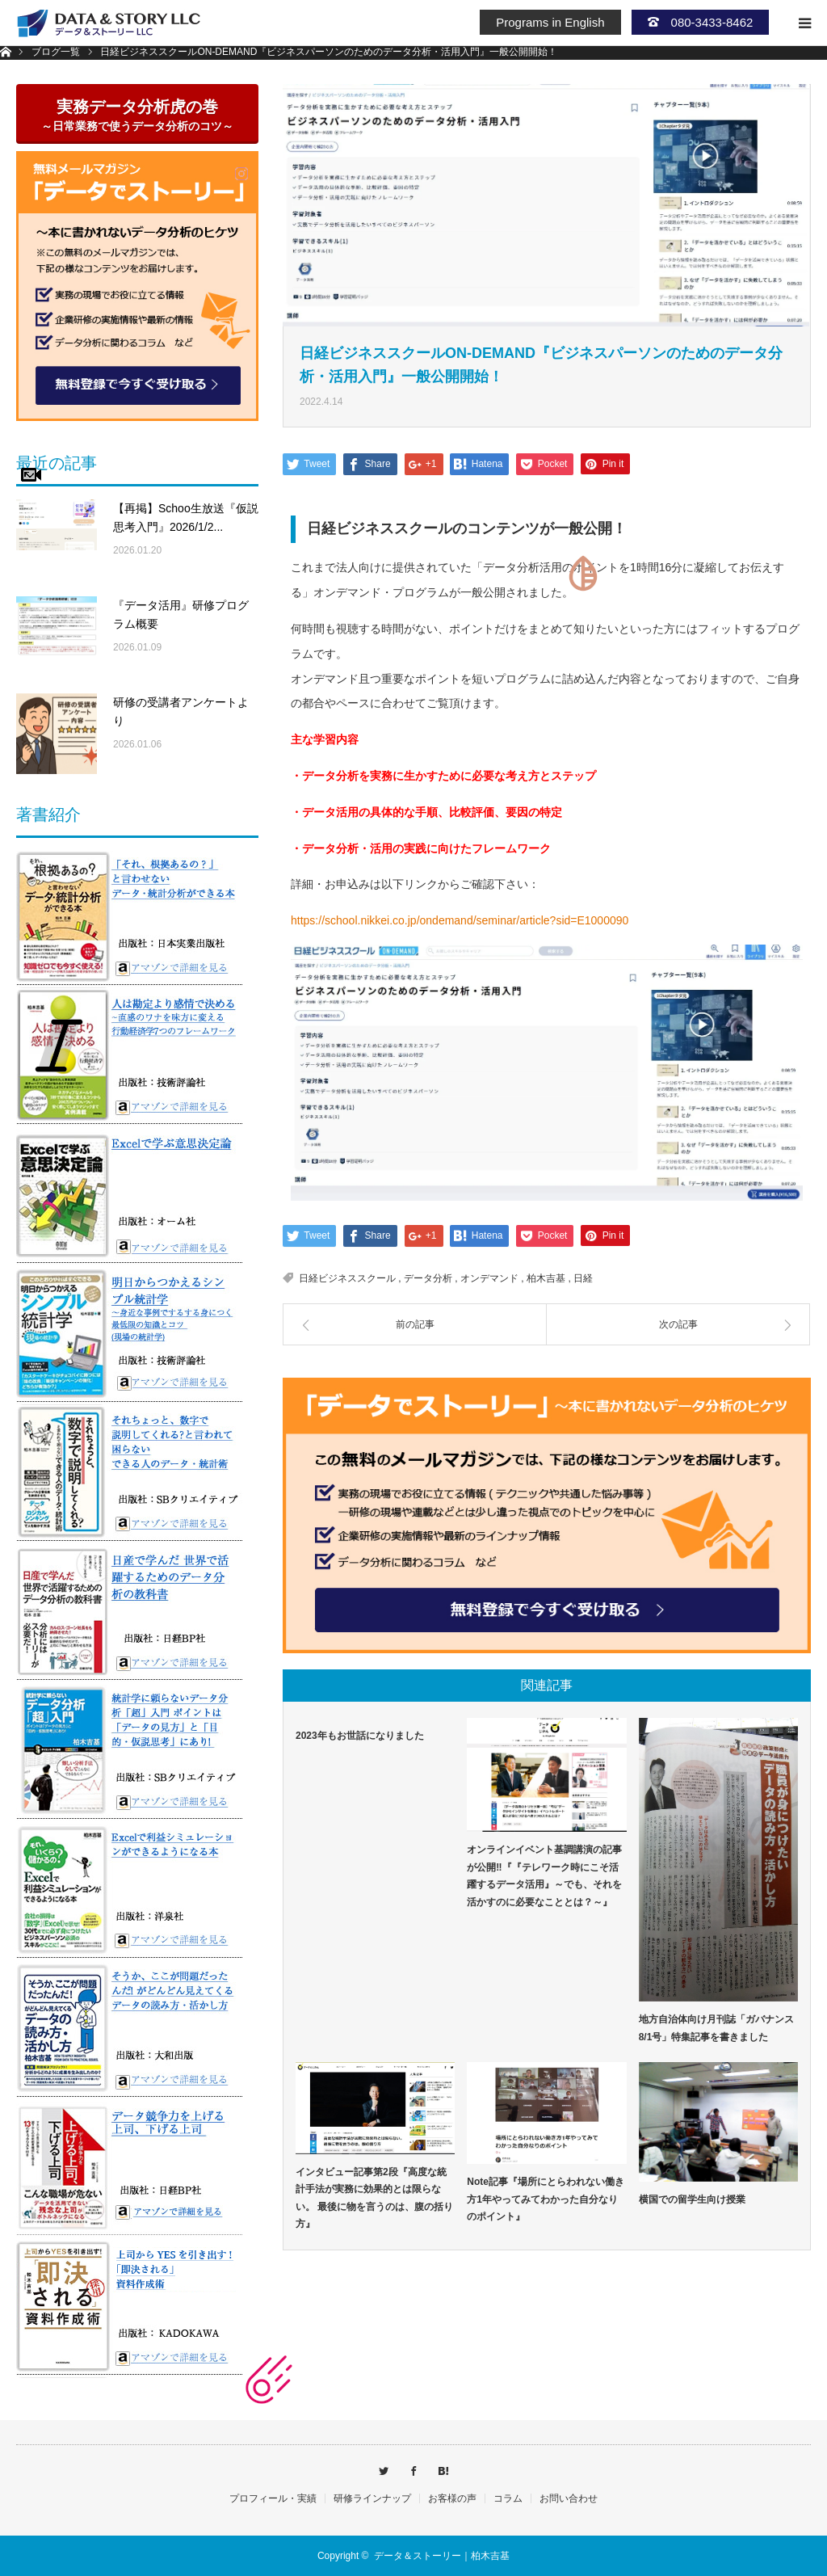 The width and height of the screenshot is (827, 2576). Describe the element at coordinates (583, 575) in the screenshot. I see `adjust water or humidity level` at that location.